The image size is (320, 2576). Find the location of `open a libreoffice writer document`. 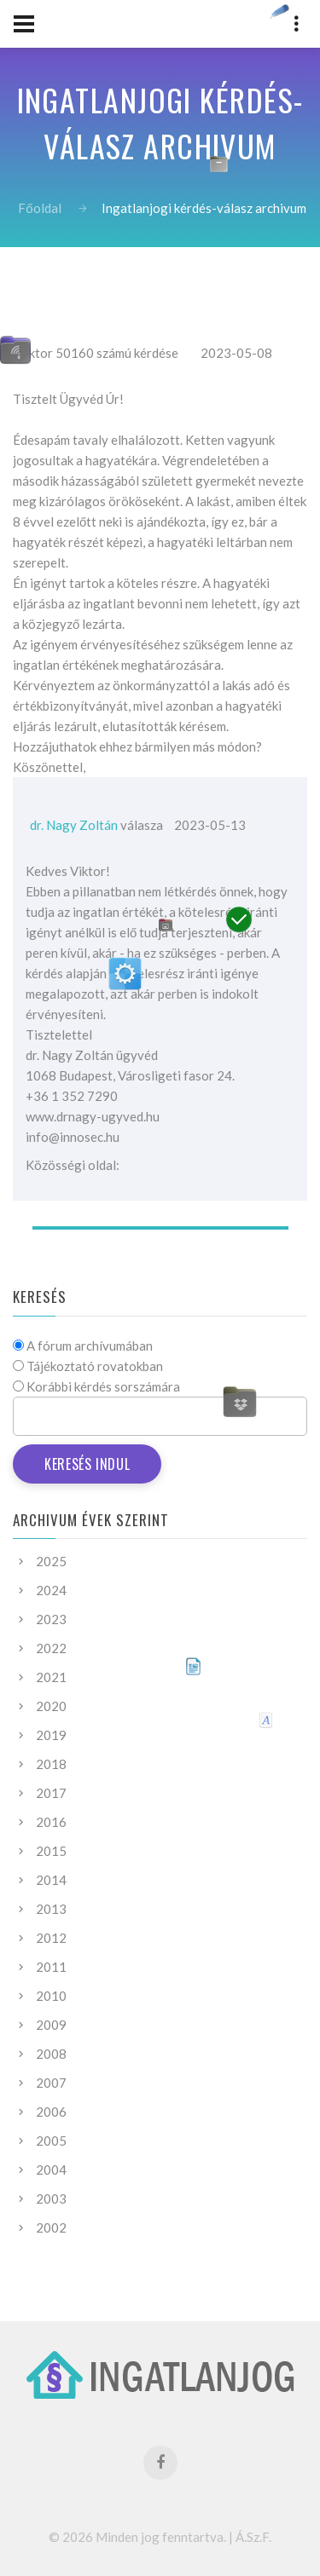

open a libreoffice writer document is located at coordinates (193, 1666).